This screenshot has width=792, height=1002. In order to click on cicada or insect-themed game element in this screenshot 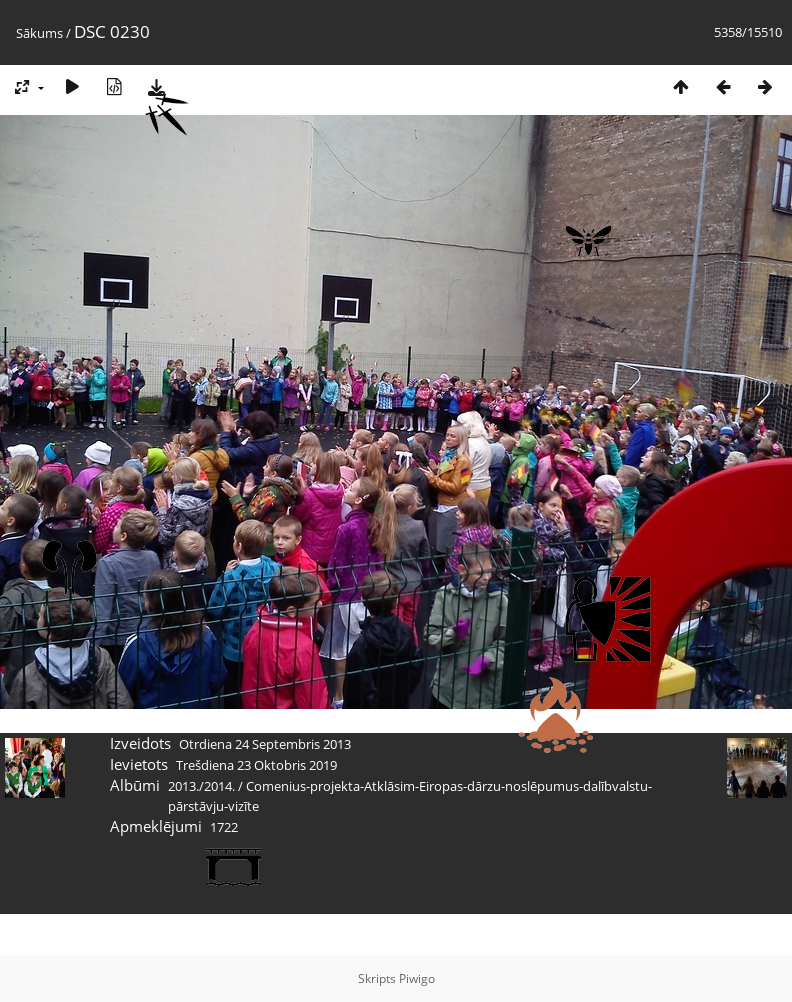, I will do `click(588, 241)`.